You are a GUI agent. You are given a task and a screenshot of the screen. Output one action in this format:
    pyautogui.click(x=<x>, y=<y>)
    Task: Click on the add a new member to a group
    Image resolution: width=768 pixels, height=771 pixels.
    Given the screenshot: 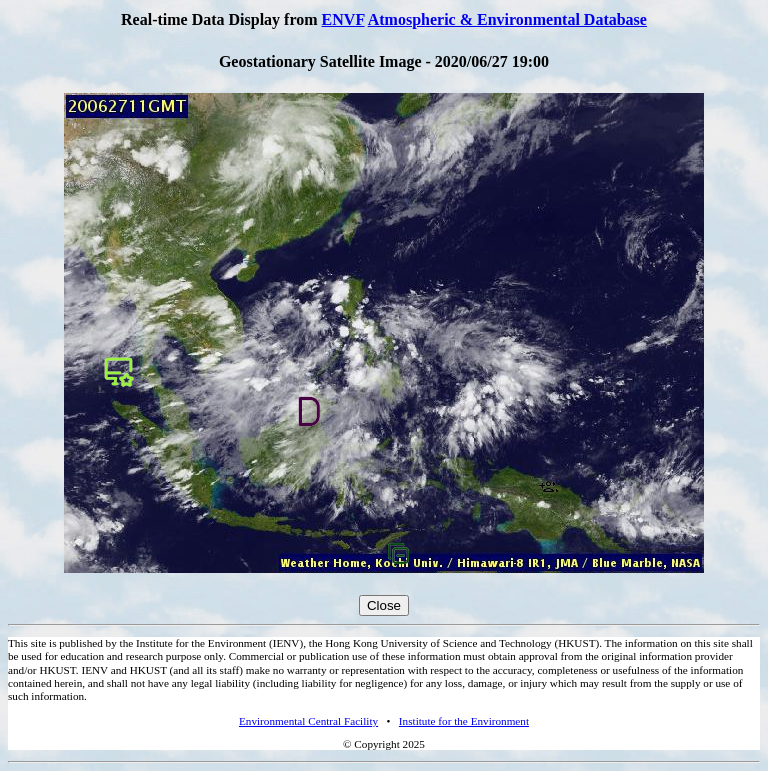 What is the action you would take?
    pyautogui.click(x=548, y=486)
    